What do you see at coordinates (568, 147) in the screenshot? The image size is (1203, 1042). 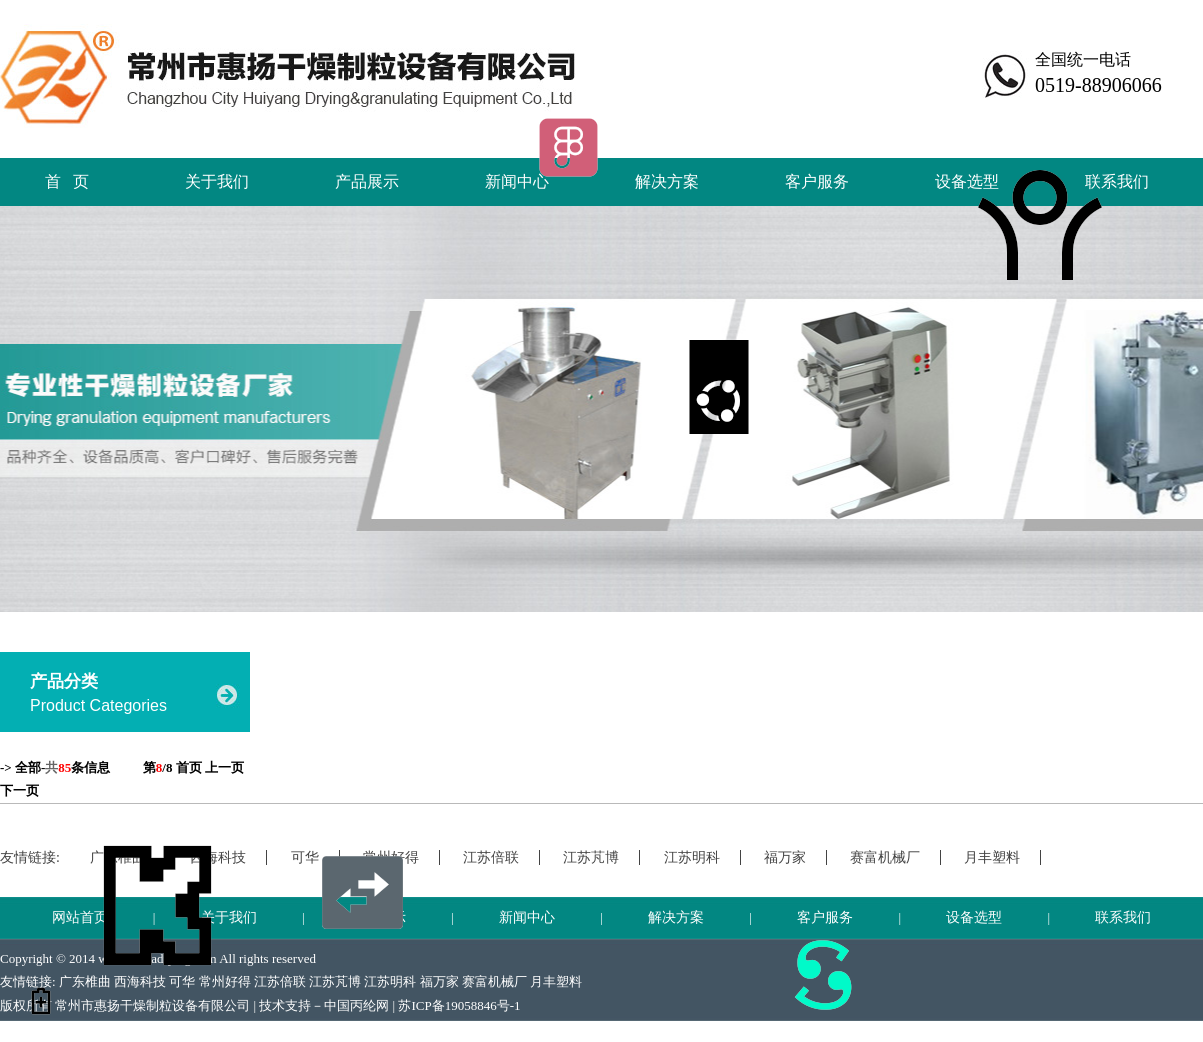 I see `open Figma design app` at bounding box center [568, 147].